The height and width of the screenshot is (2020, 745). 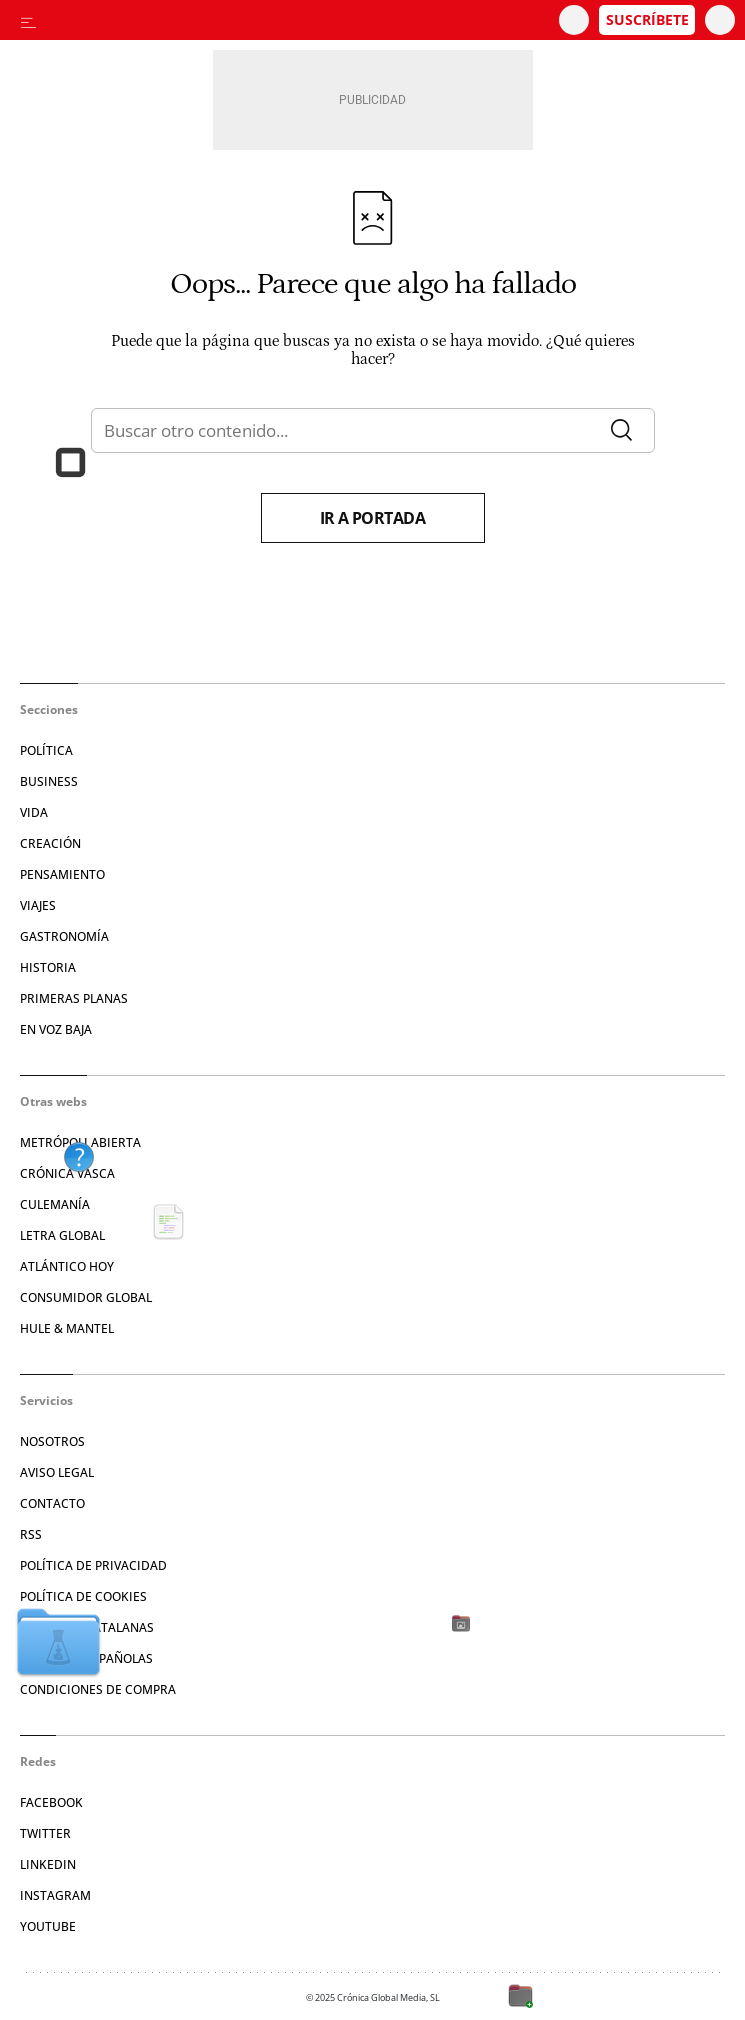 What do you see at coordinates (58, 1641) in the screenshot?
I see `open the Antidote application folder` at bounding box center [58, 1641].